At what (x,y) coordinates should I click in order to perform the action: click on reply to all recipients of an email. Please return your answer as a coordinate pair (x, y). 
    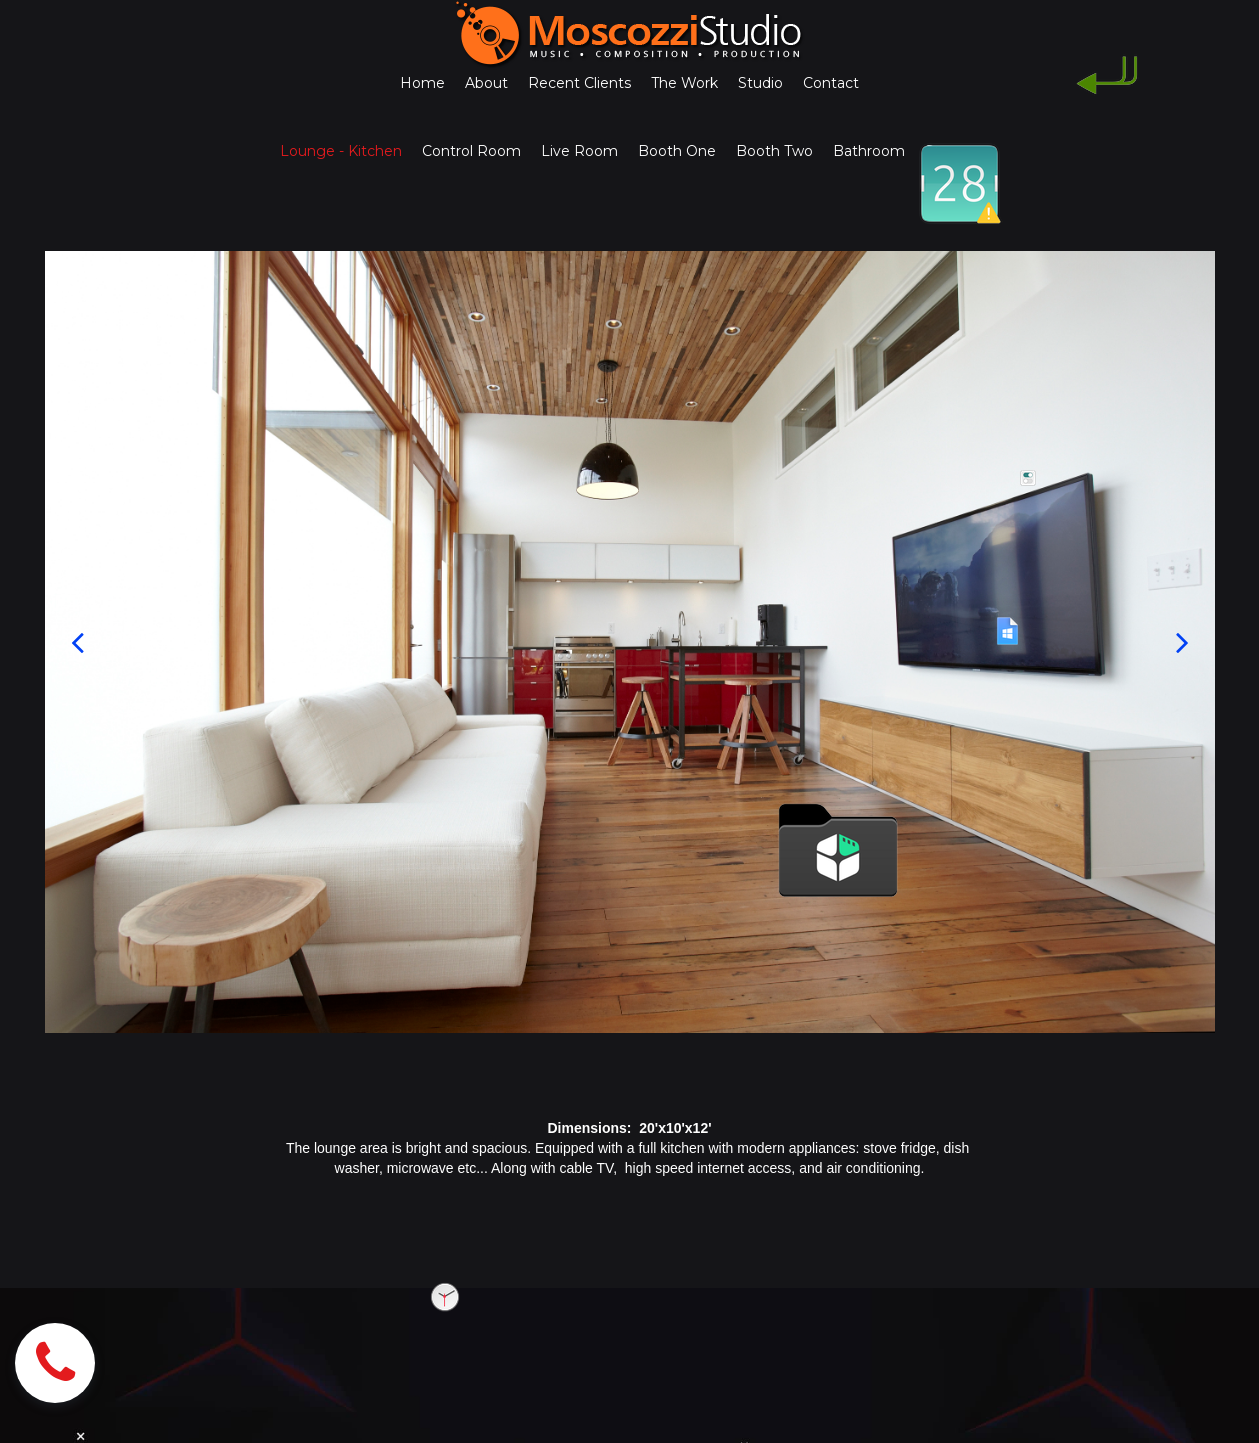
    Looking at the image, I should click on (1106, 75).